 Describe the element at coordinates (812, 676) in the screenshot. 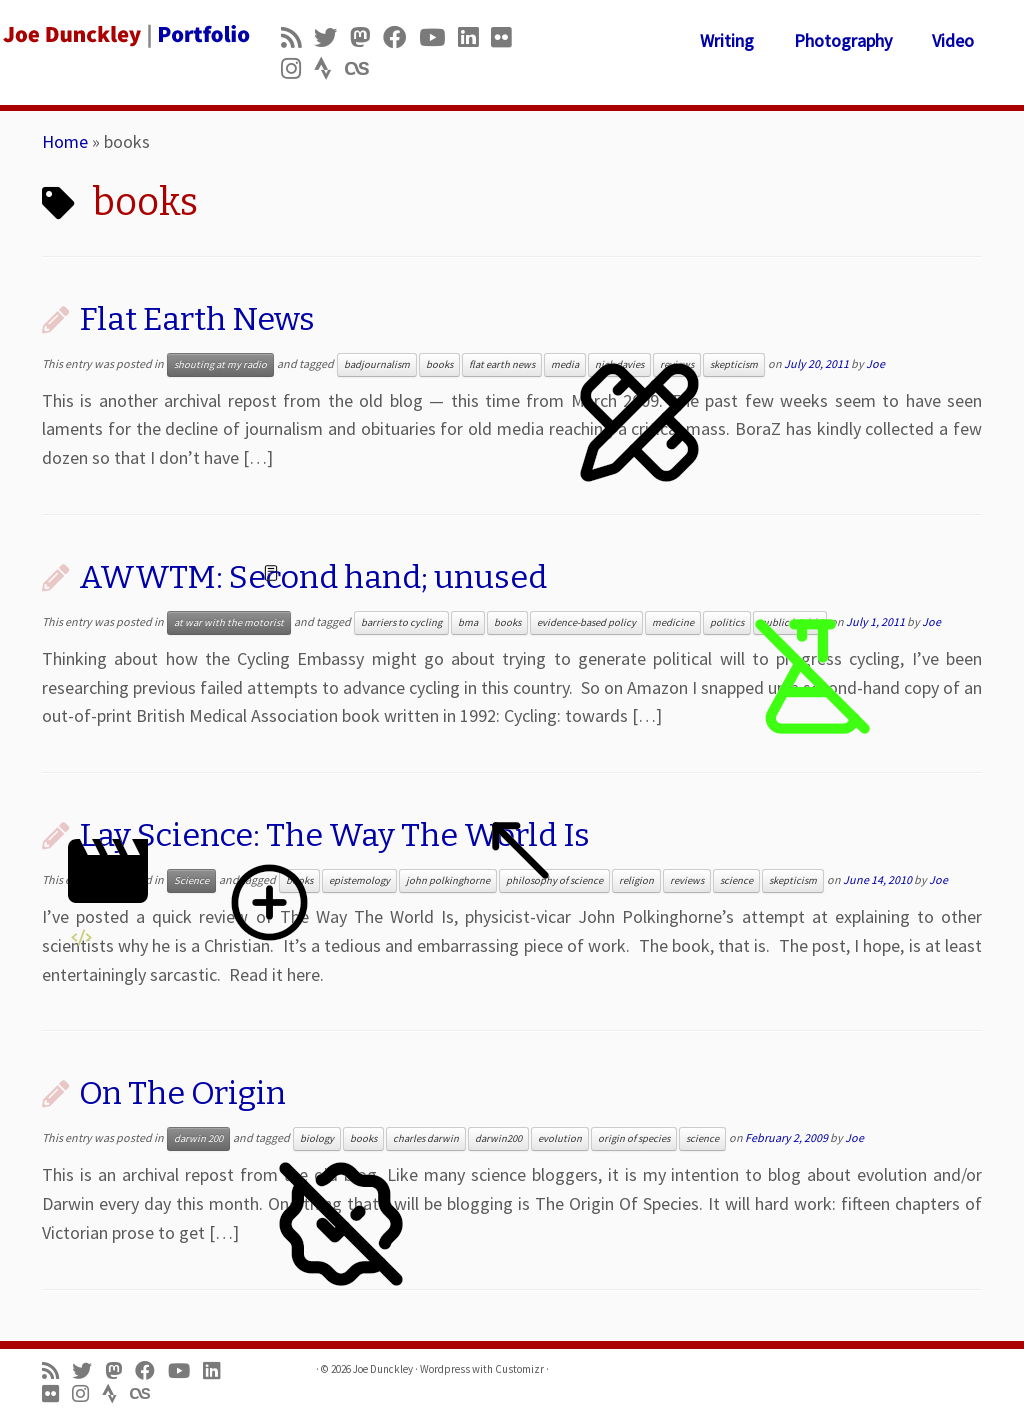

I see `disable lab or experimental features` at that location.